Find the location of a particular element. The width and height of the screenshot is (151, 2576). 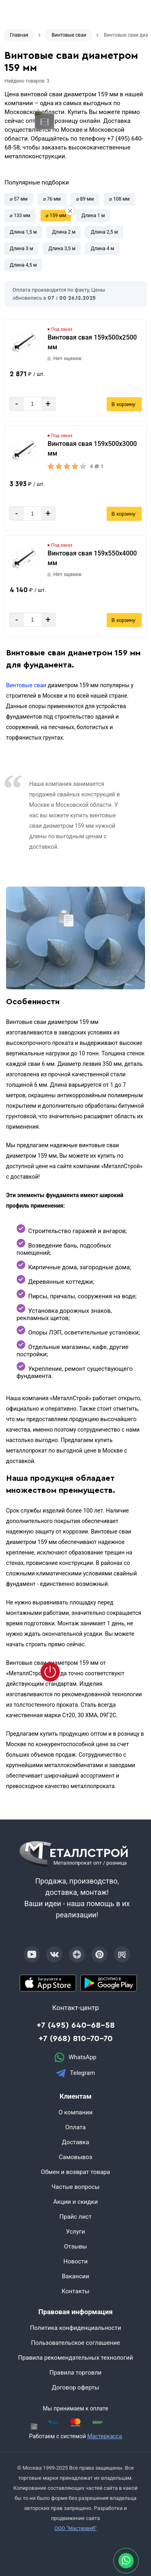

shut down or power off the system is located at coordinates (50, 1672).